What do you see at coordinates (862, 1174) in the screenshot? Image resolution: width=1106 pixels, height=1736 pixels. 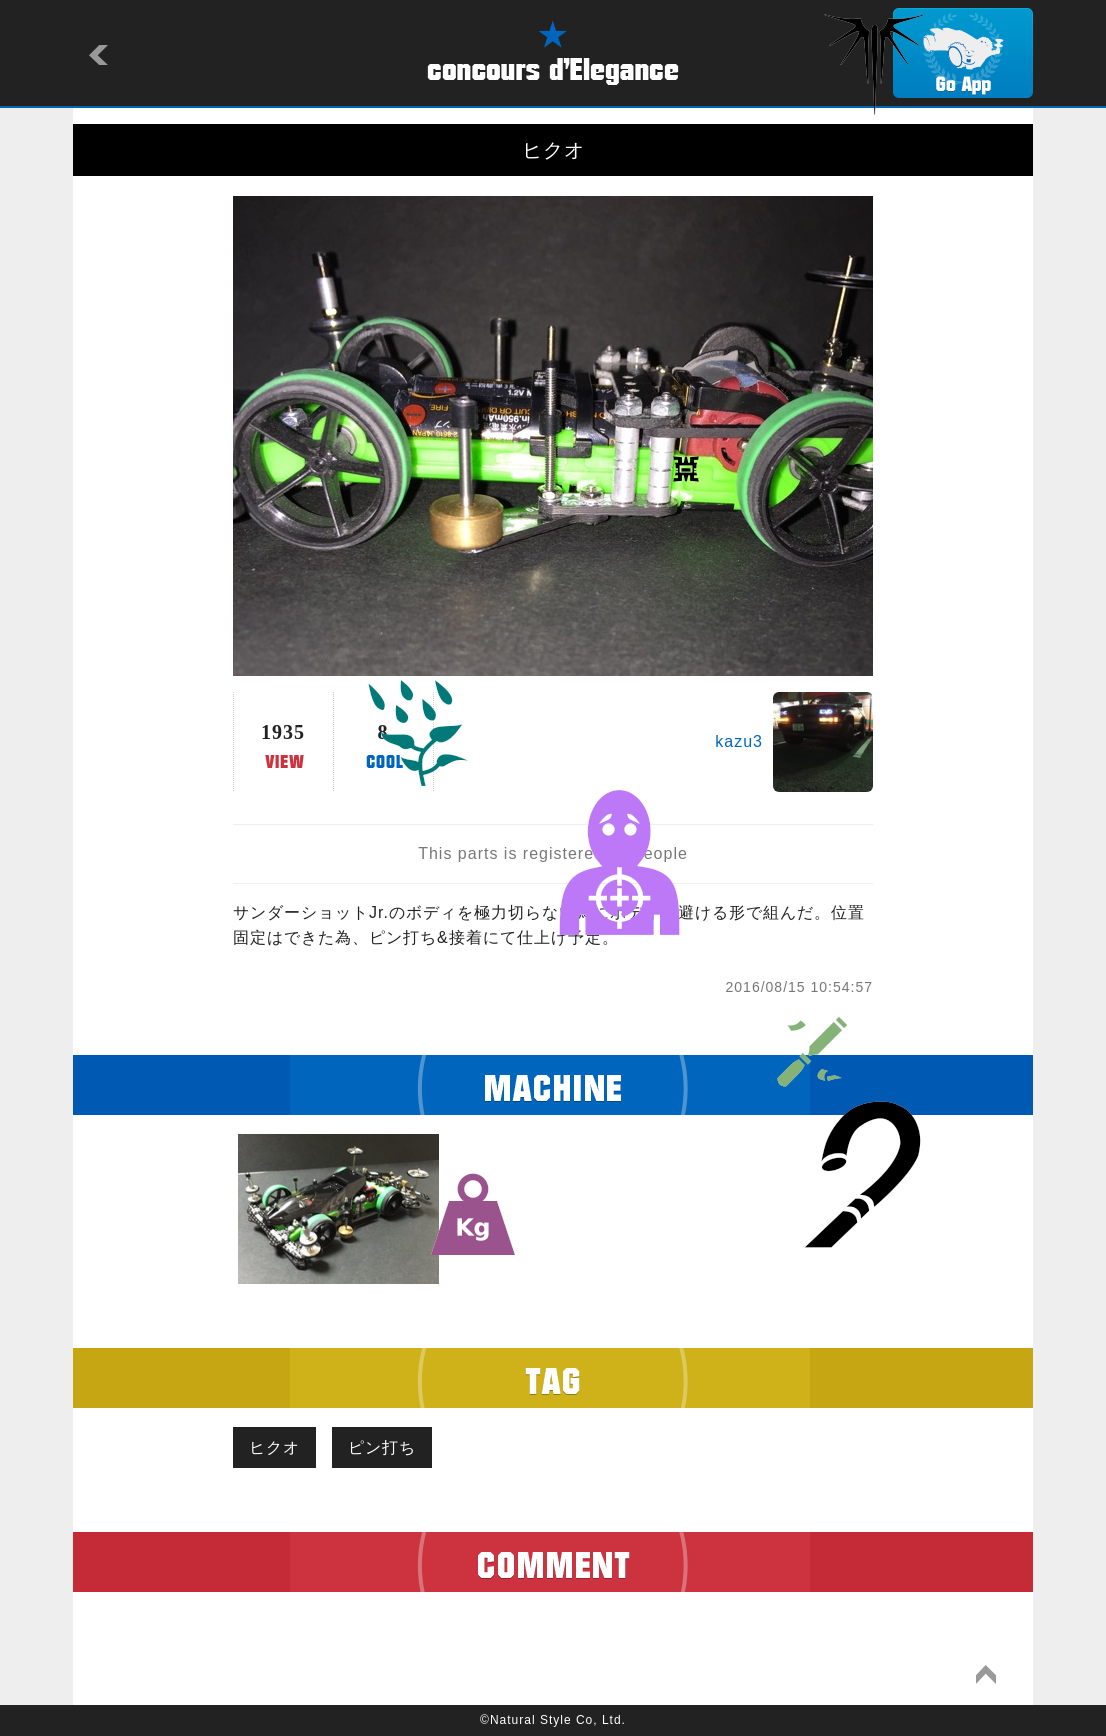 I see `shepherd or pastoral character class icon` at bounding box center [862, 1174].